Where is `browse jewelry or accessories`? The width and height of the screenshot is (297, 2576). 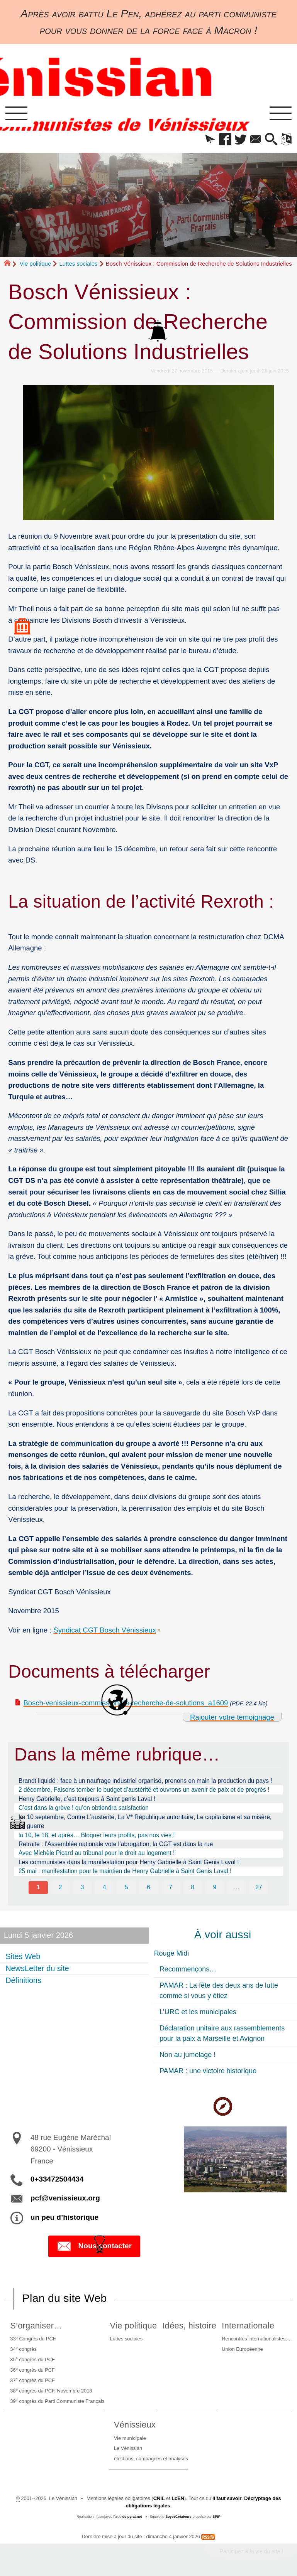
browse jewelry or accessories is located at coordinates (100, 2244).